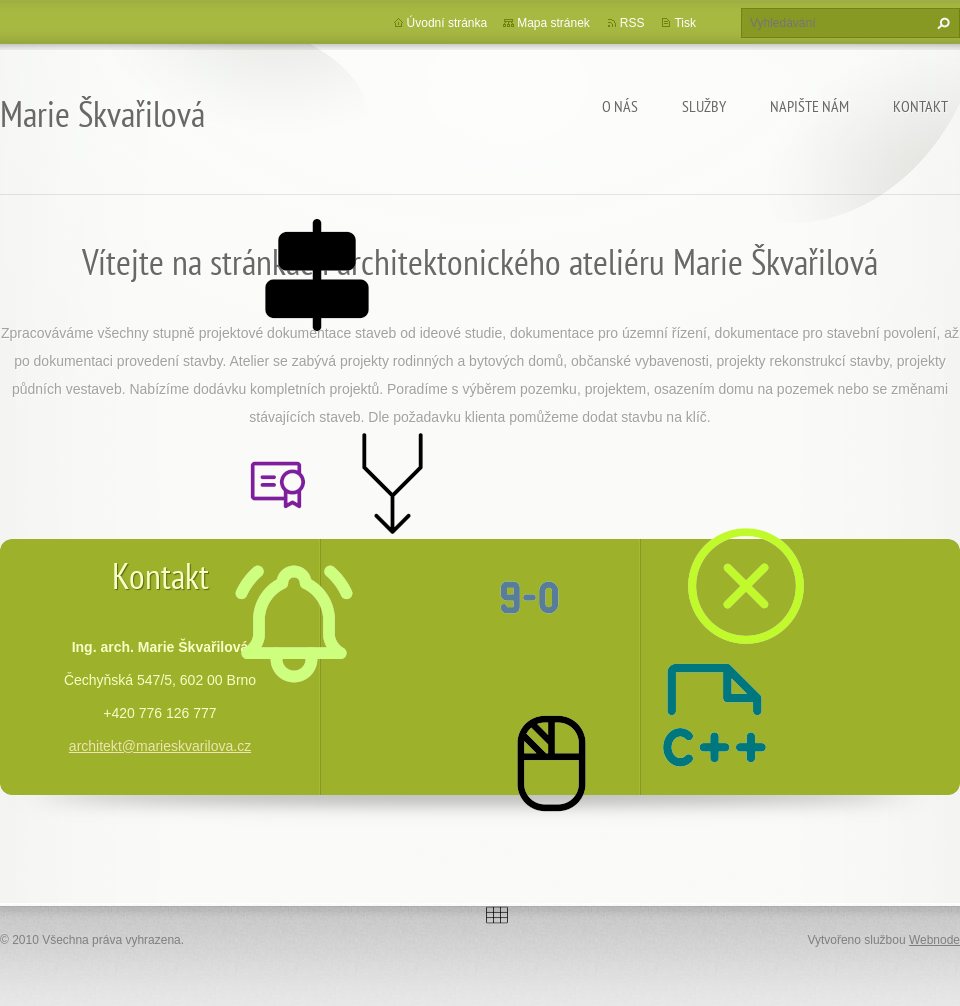  I want to click on merge branches or items together, so click(392, 479).